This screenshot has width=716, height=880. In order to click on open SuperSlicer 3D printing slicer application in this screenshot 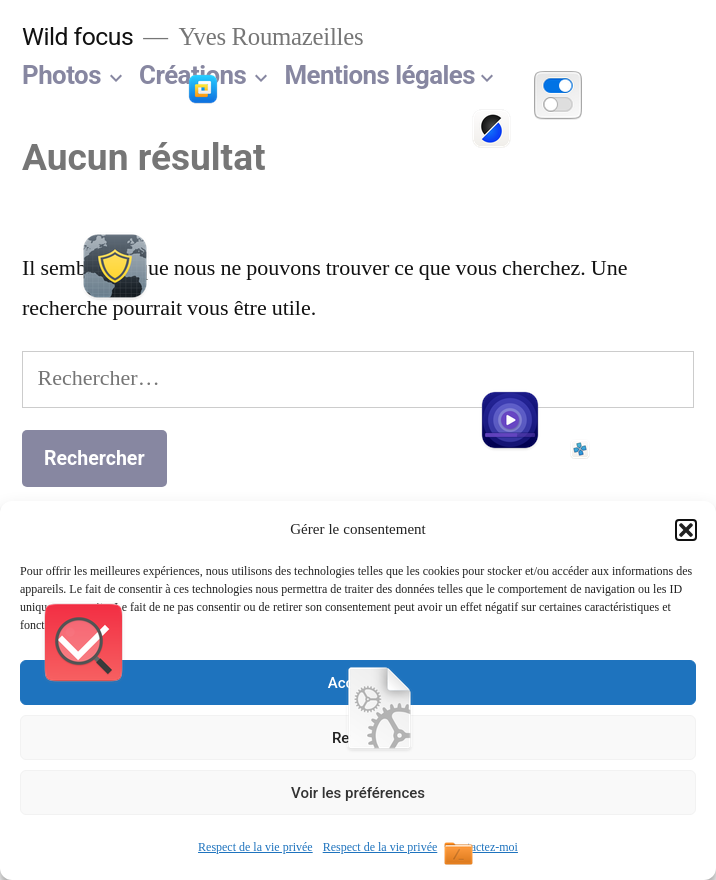, I will do `click(491, 128)`.